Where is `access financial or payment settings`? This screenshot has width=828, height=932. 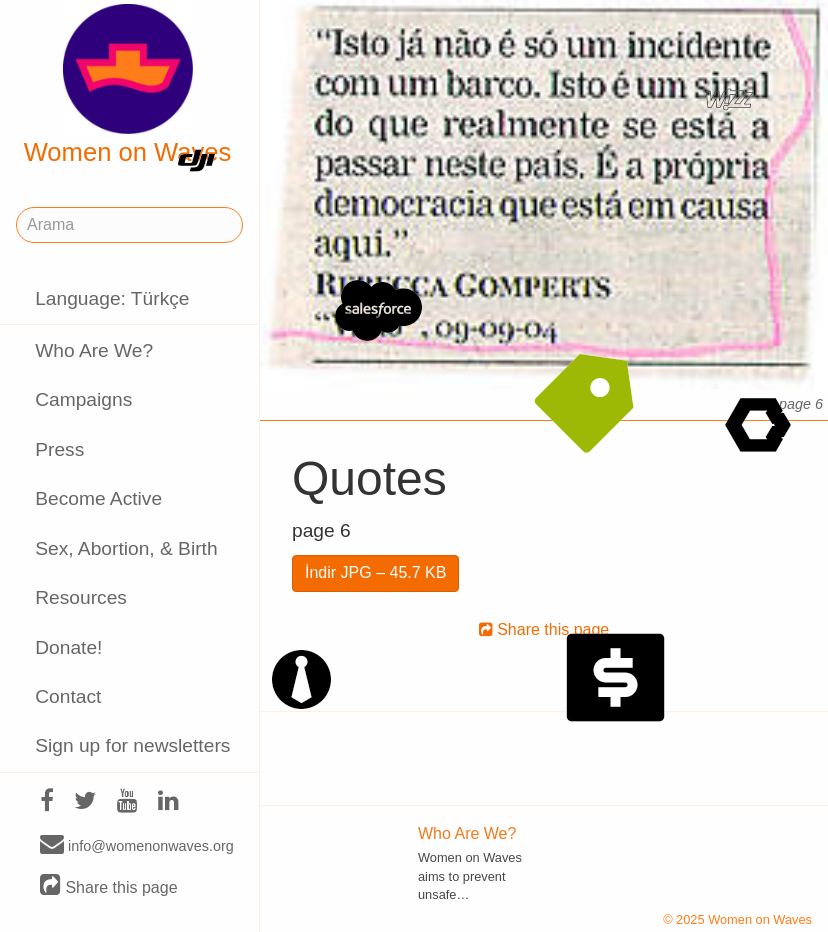
access financial or payment settings is located at coordinates (615, 677).